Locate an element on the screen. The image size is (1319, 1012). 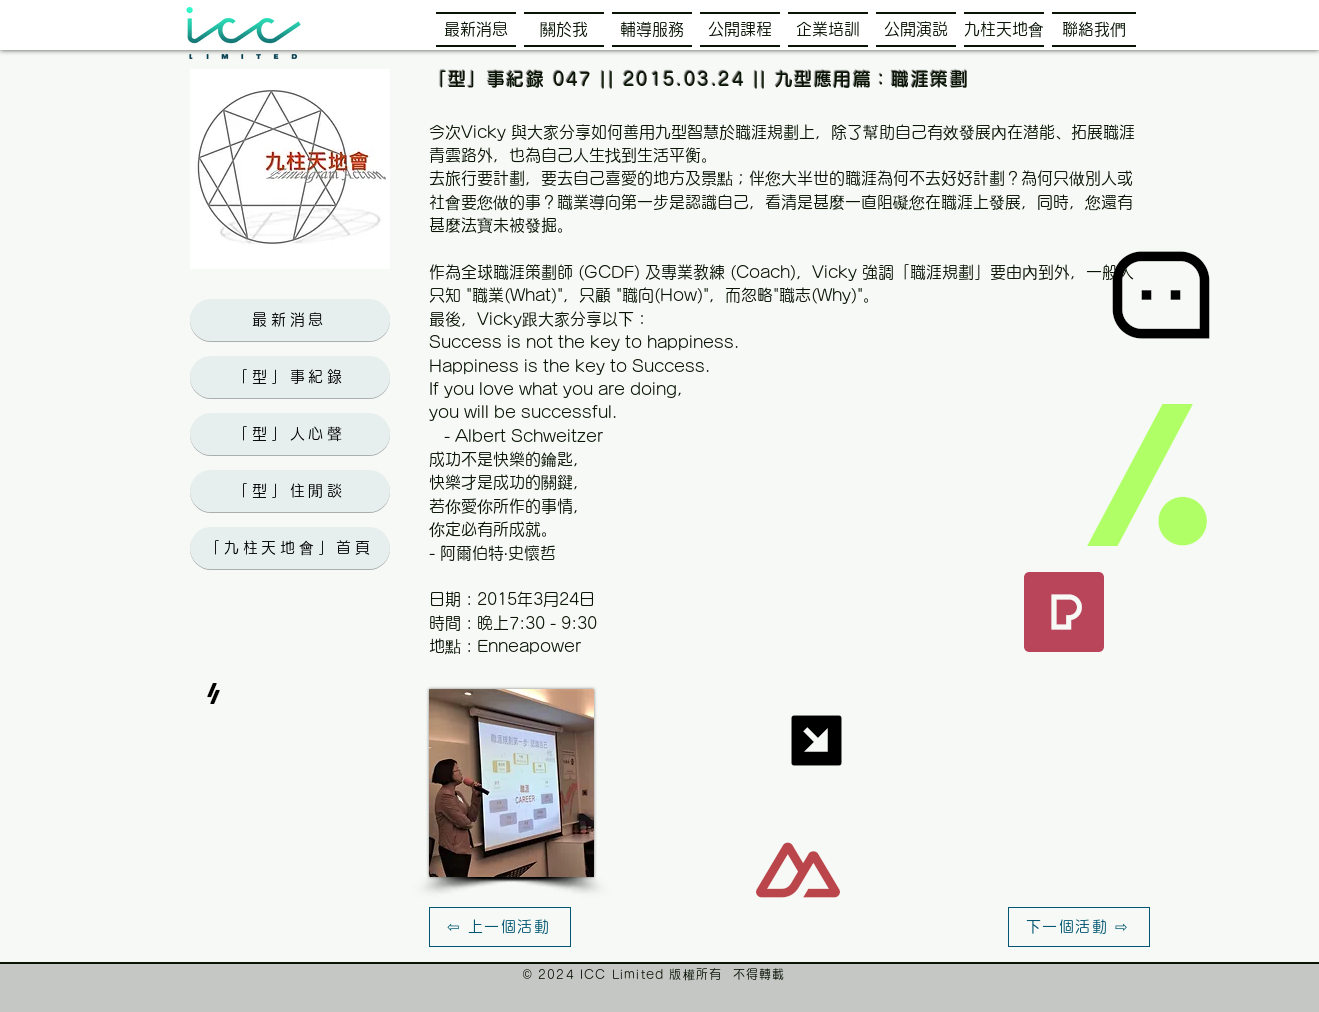
open messaging or chat is located at coordinates (1161, 295).